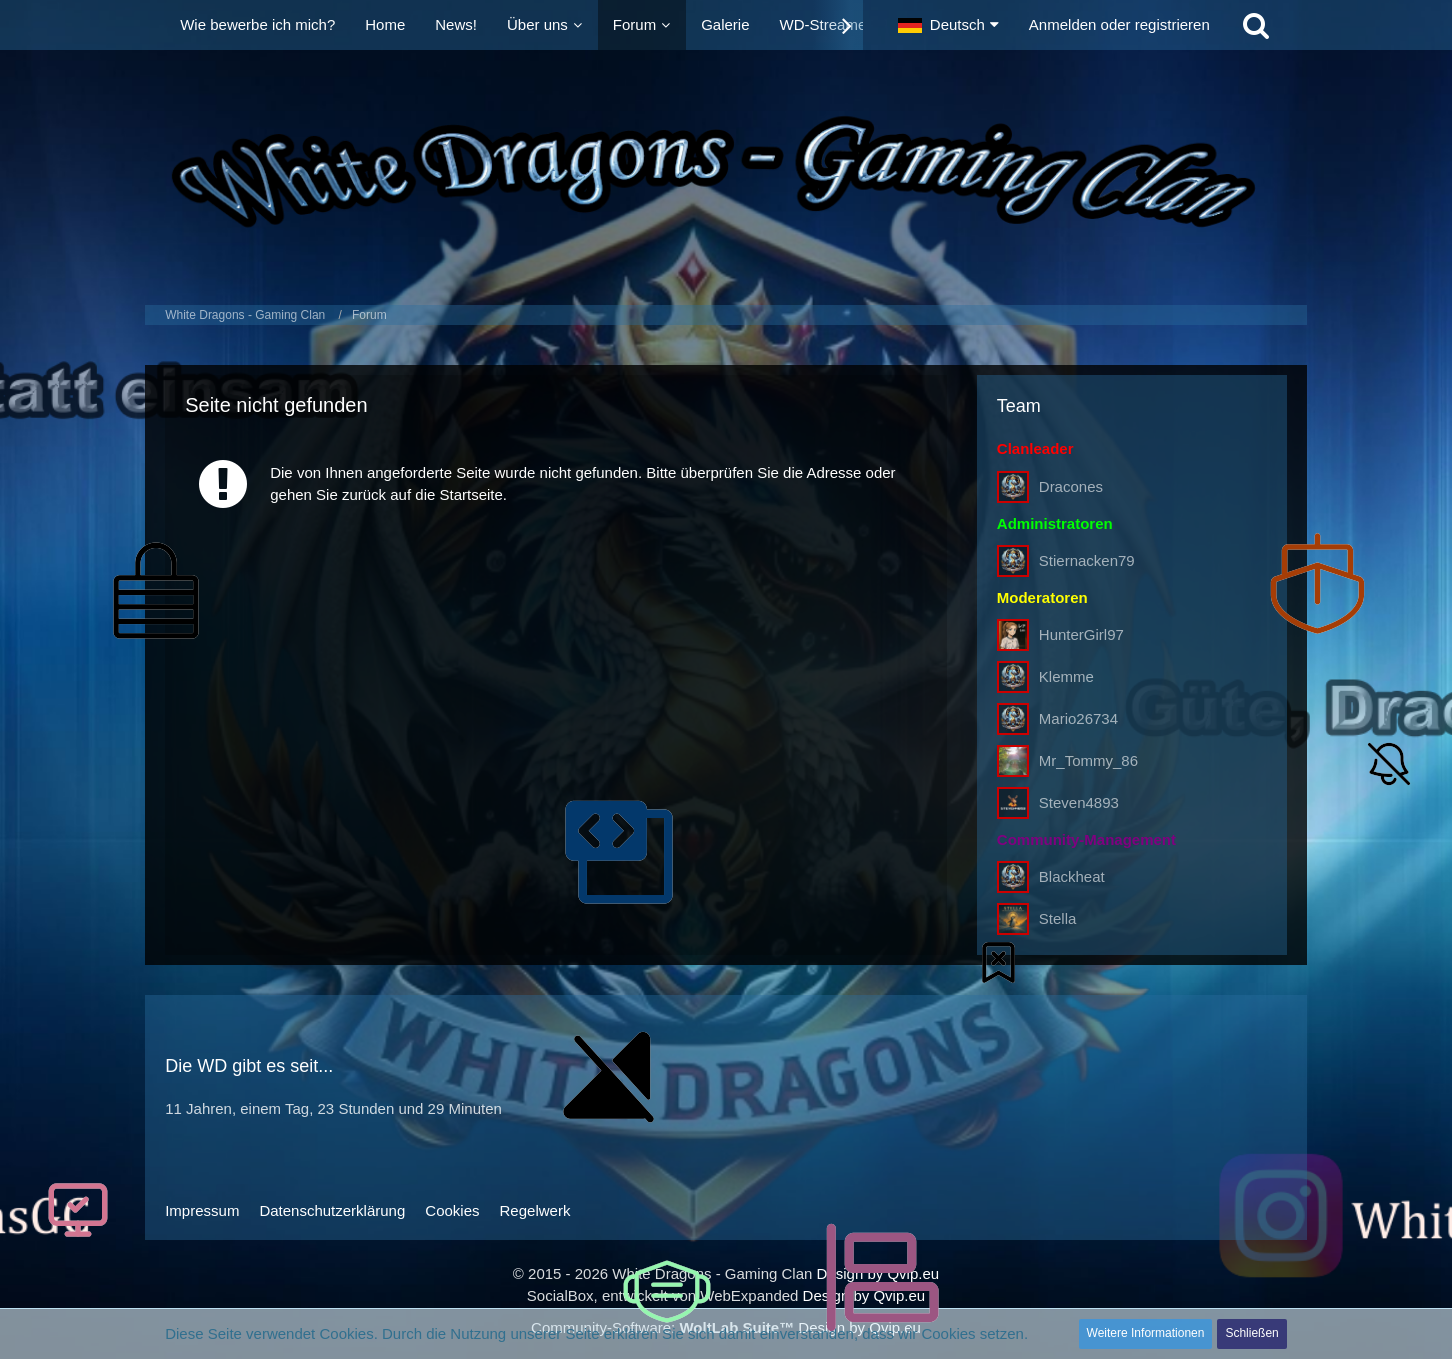 The image size is (1452, 1359). What do you see at coordinates (156, 596) in the screenshot?
I see `indicates a secure or encrypted connection` at bounding box center [156, 596].